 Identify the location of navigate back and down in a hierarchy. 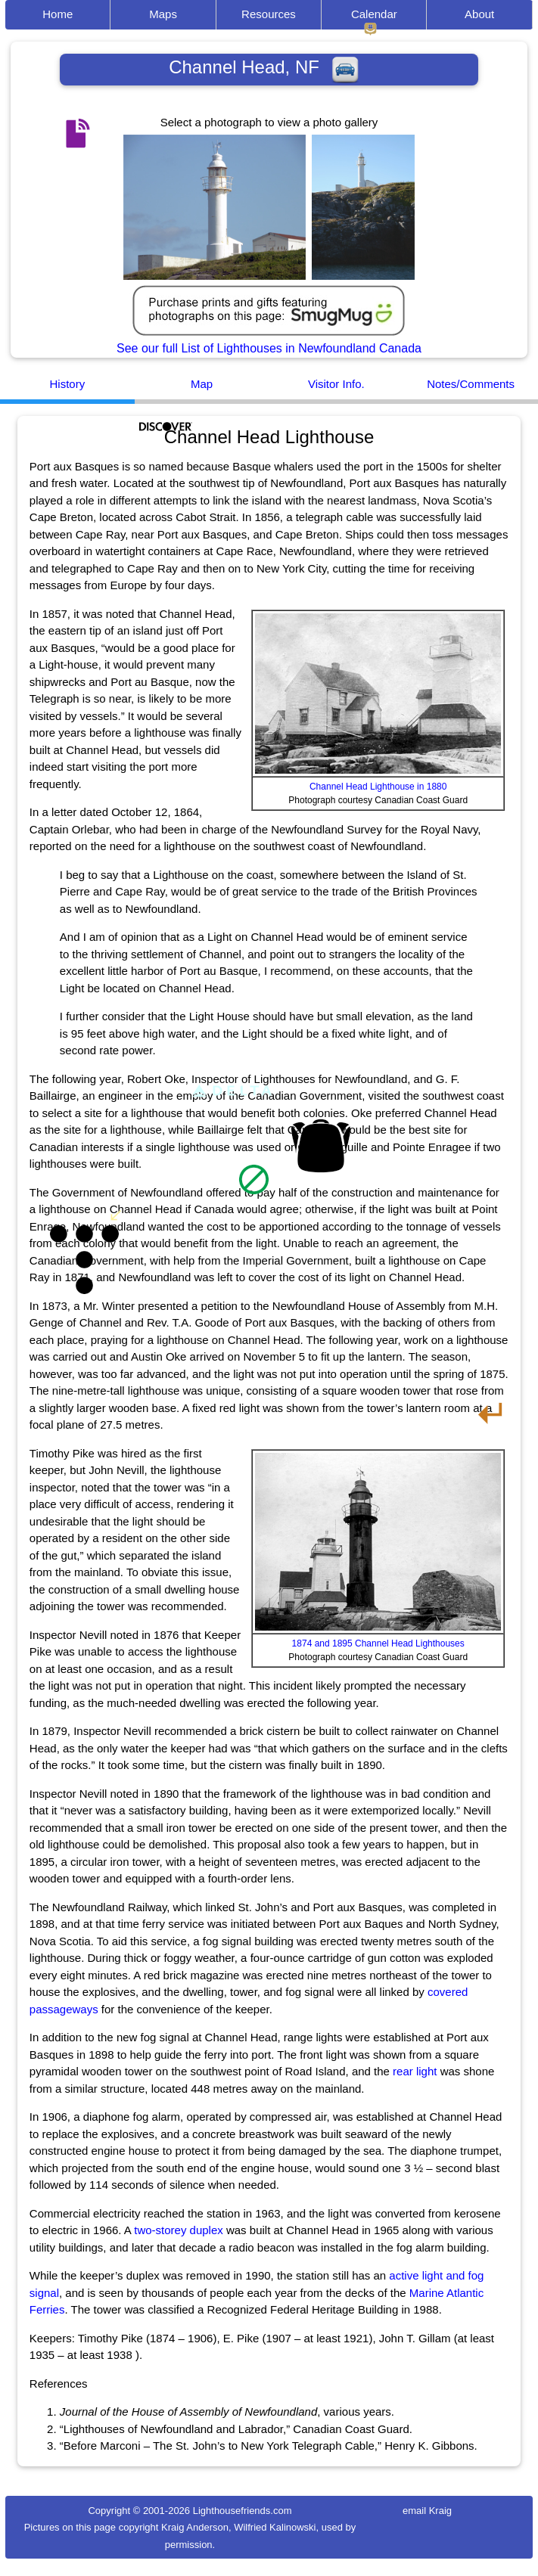
(116, 1215).